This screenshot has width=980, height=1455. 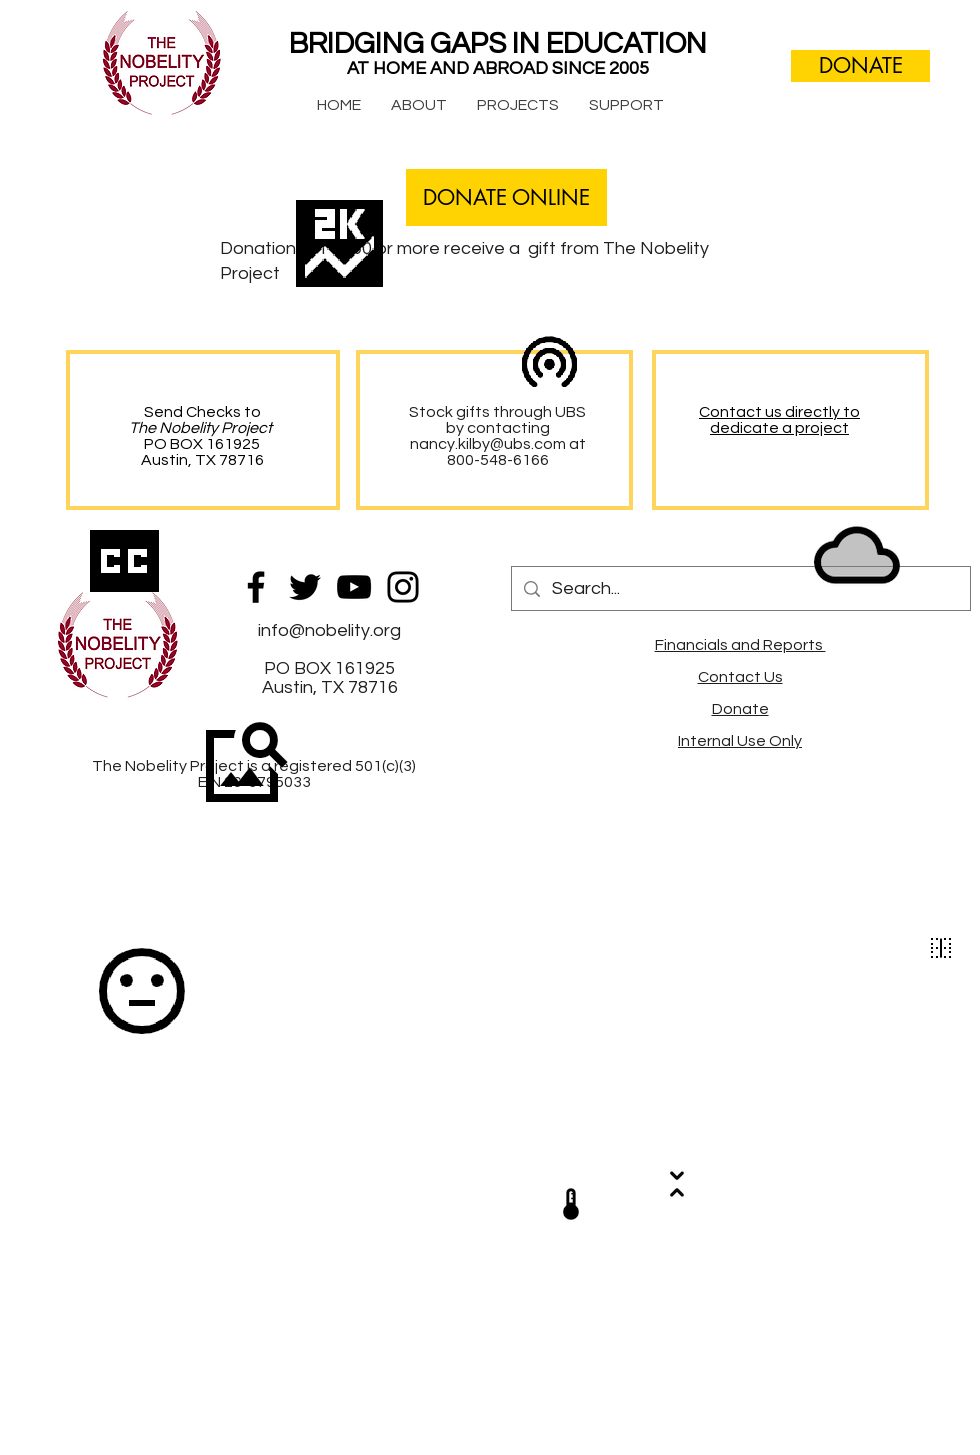 What do you see at coordinates (941, 948) in the screenshot?
I see `add a vertical border to selected cells` at bounding box center [941, 948].